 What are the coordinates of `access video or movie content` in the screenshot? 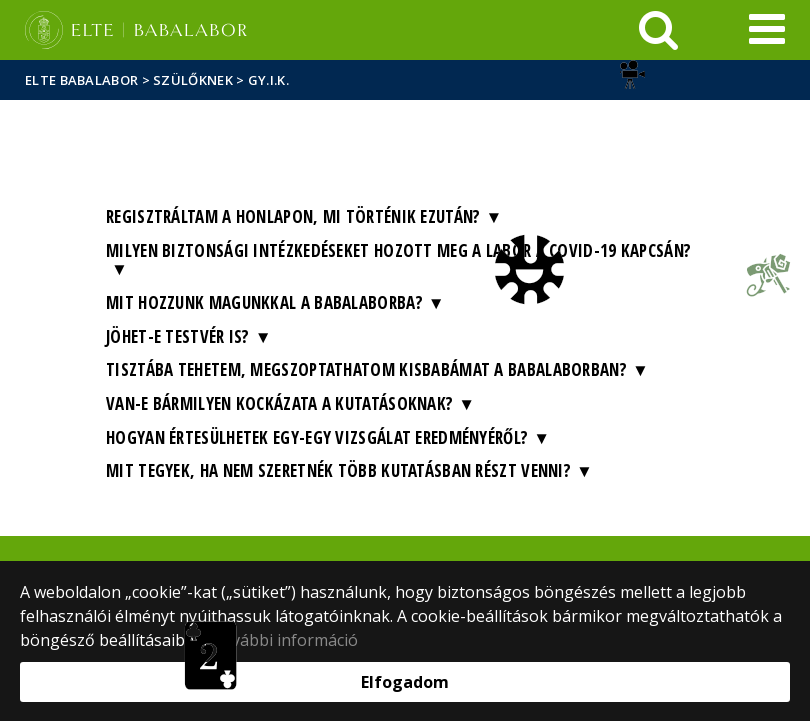 It's located at (632, 73).